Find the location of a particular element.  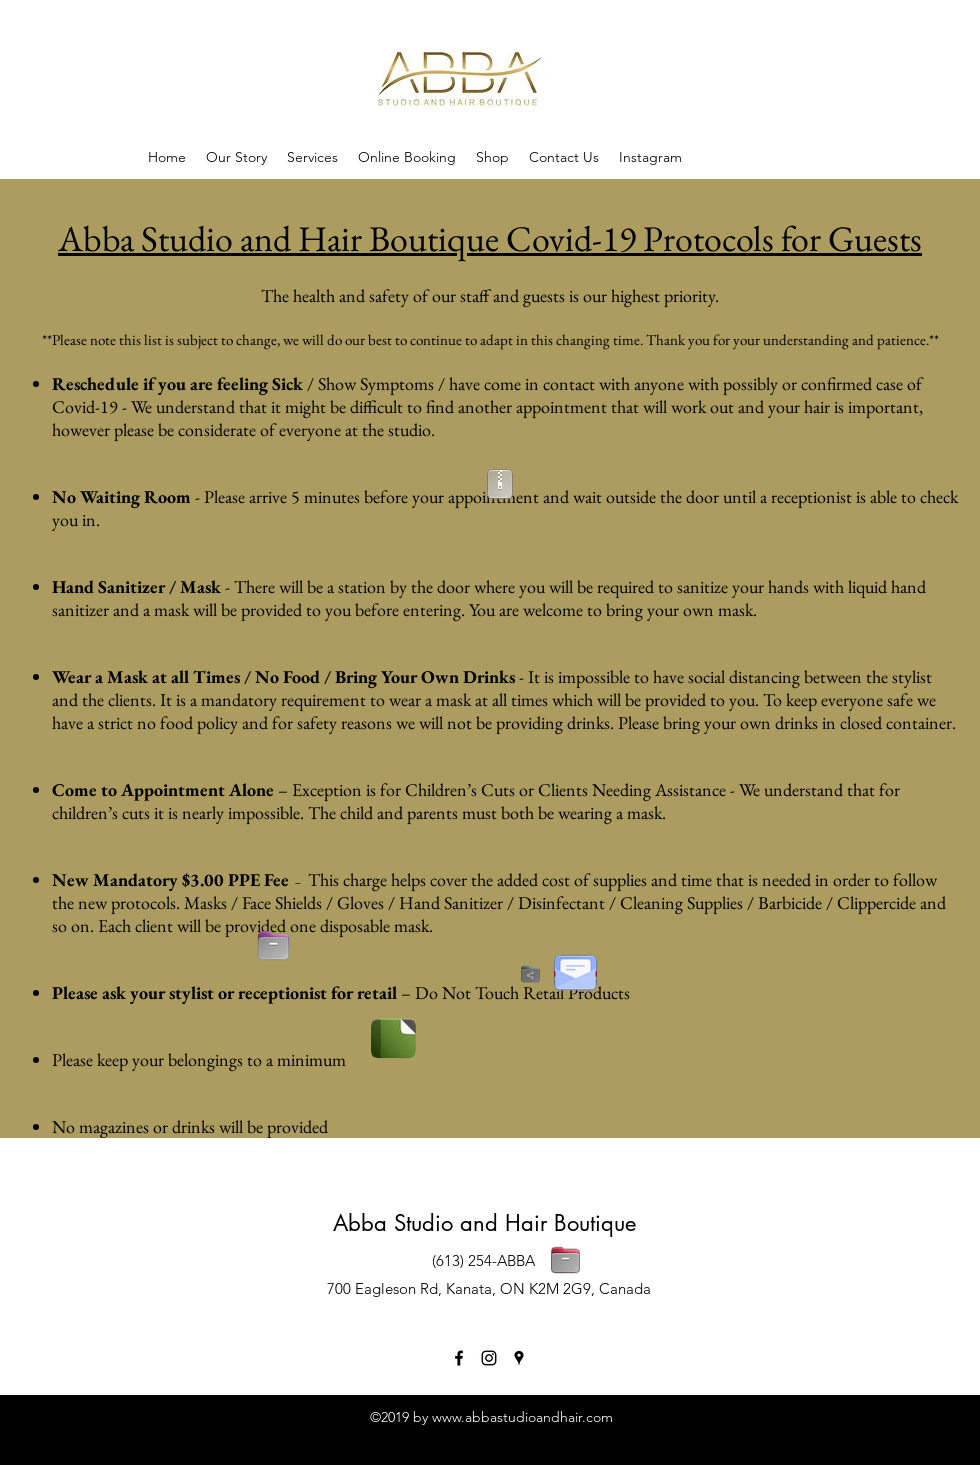

open the file manager application is located at coordinates (273, 945).